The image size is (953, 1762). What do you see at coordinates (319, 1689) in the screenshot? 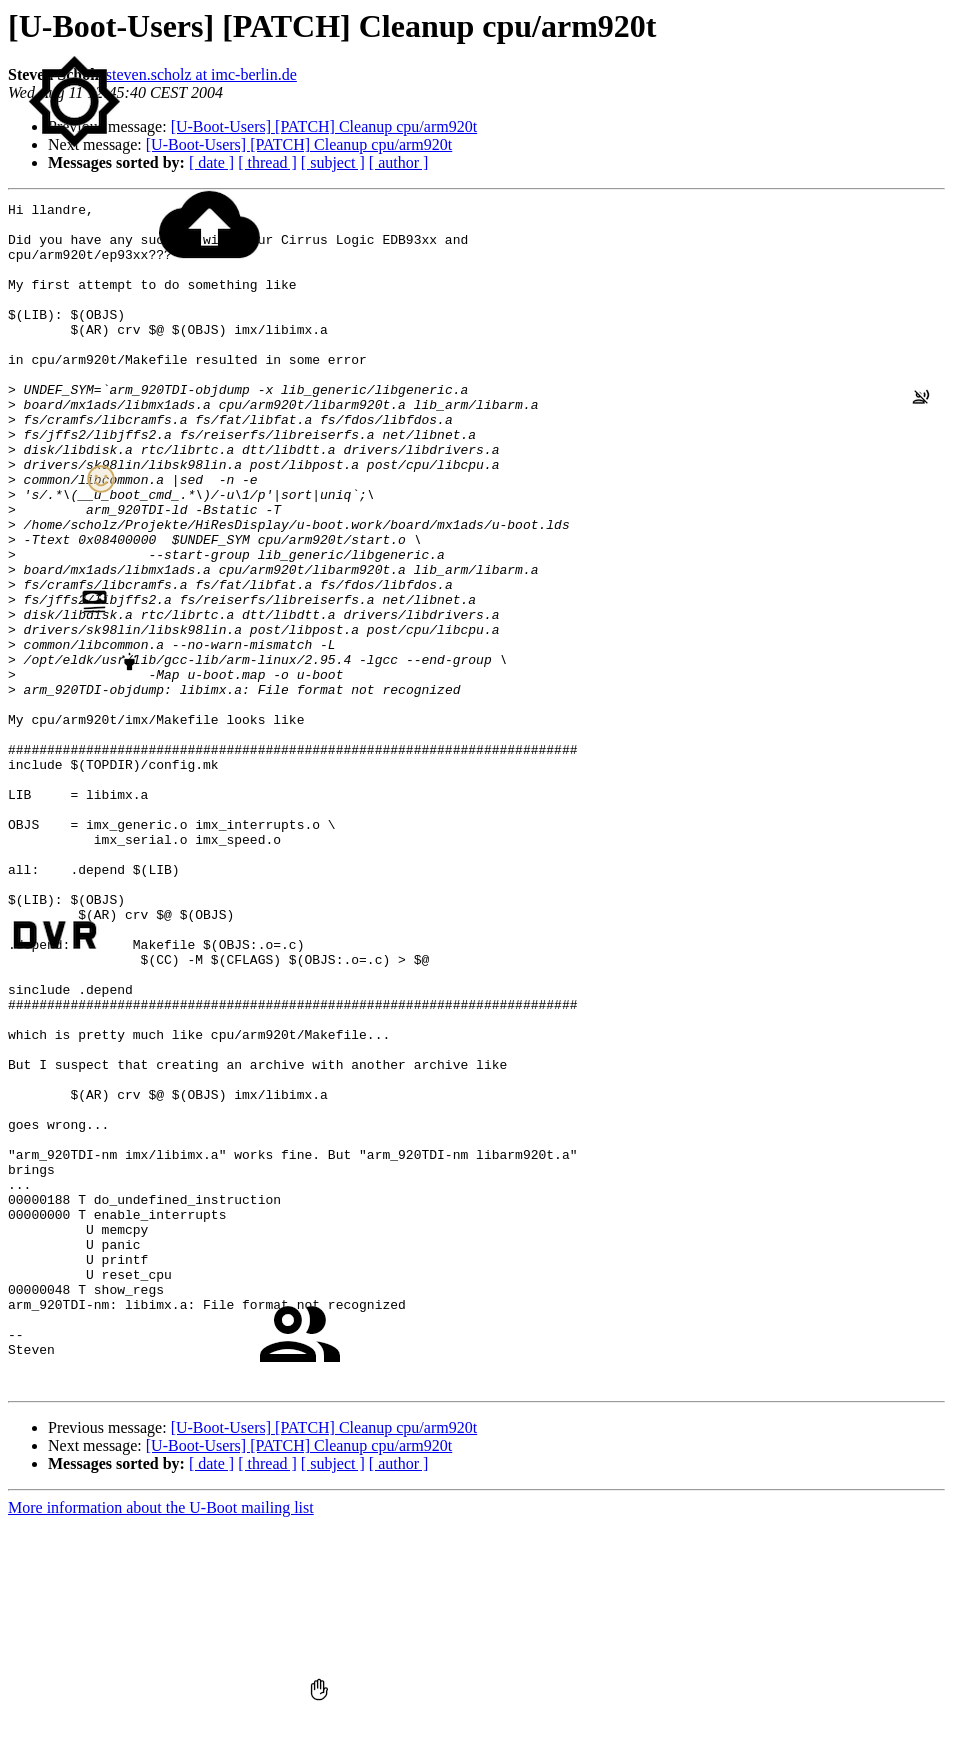
I see `stop or pause an action` at bounding box center [319, 1689].